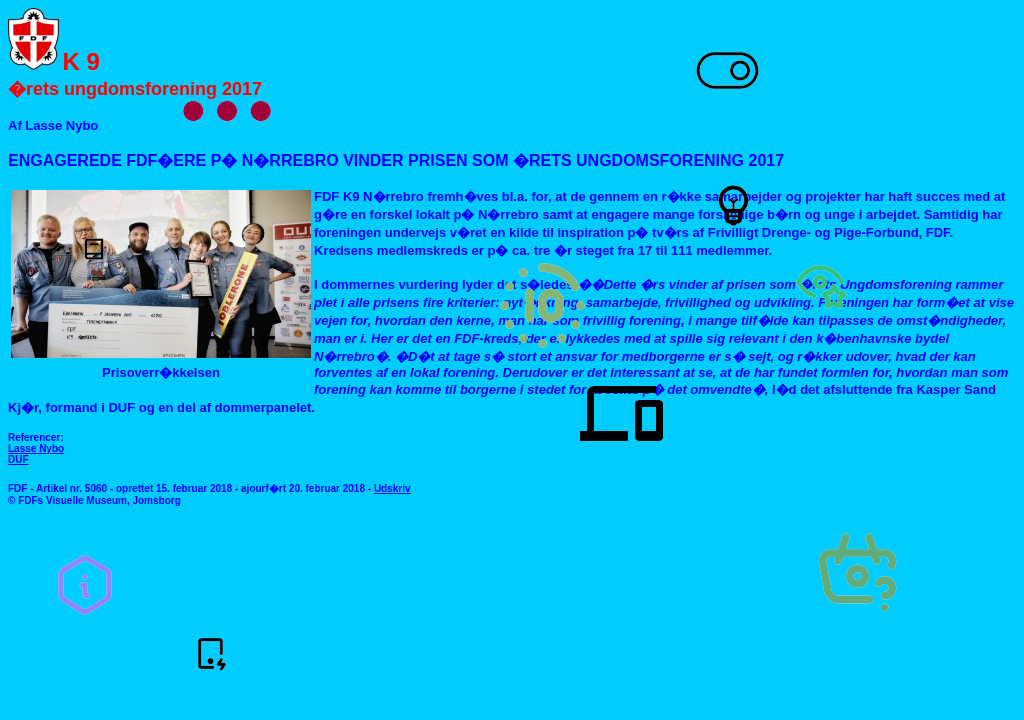 The height and width of the screenshot is (720, 1024). What do you see at coordinates (210, 653) in the screenshot?
I see `tablet charging status` at bounding box center [210, 653].